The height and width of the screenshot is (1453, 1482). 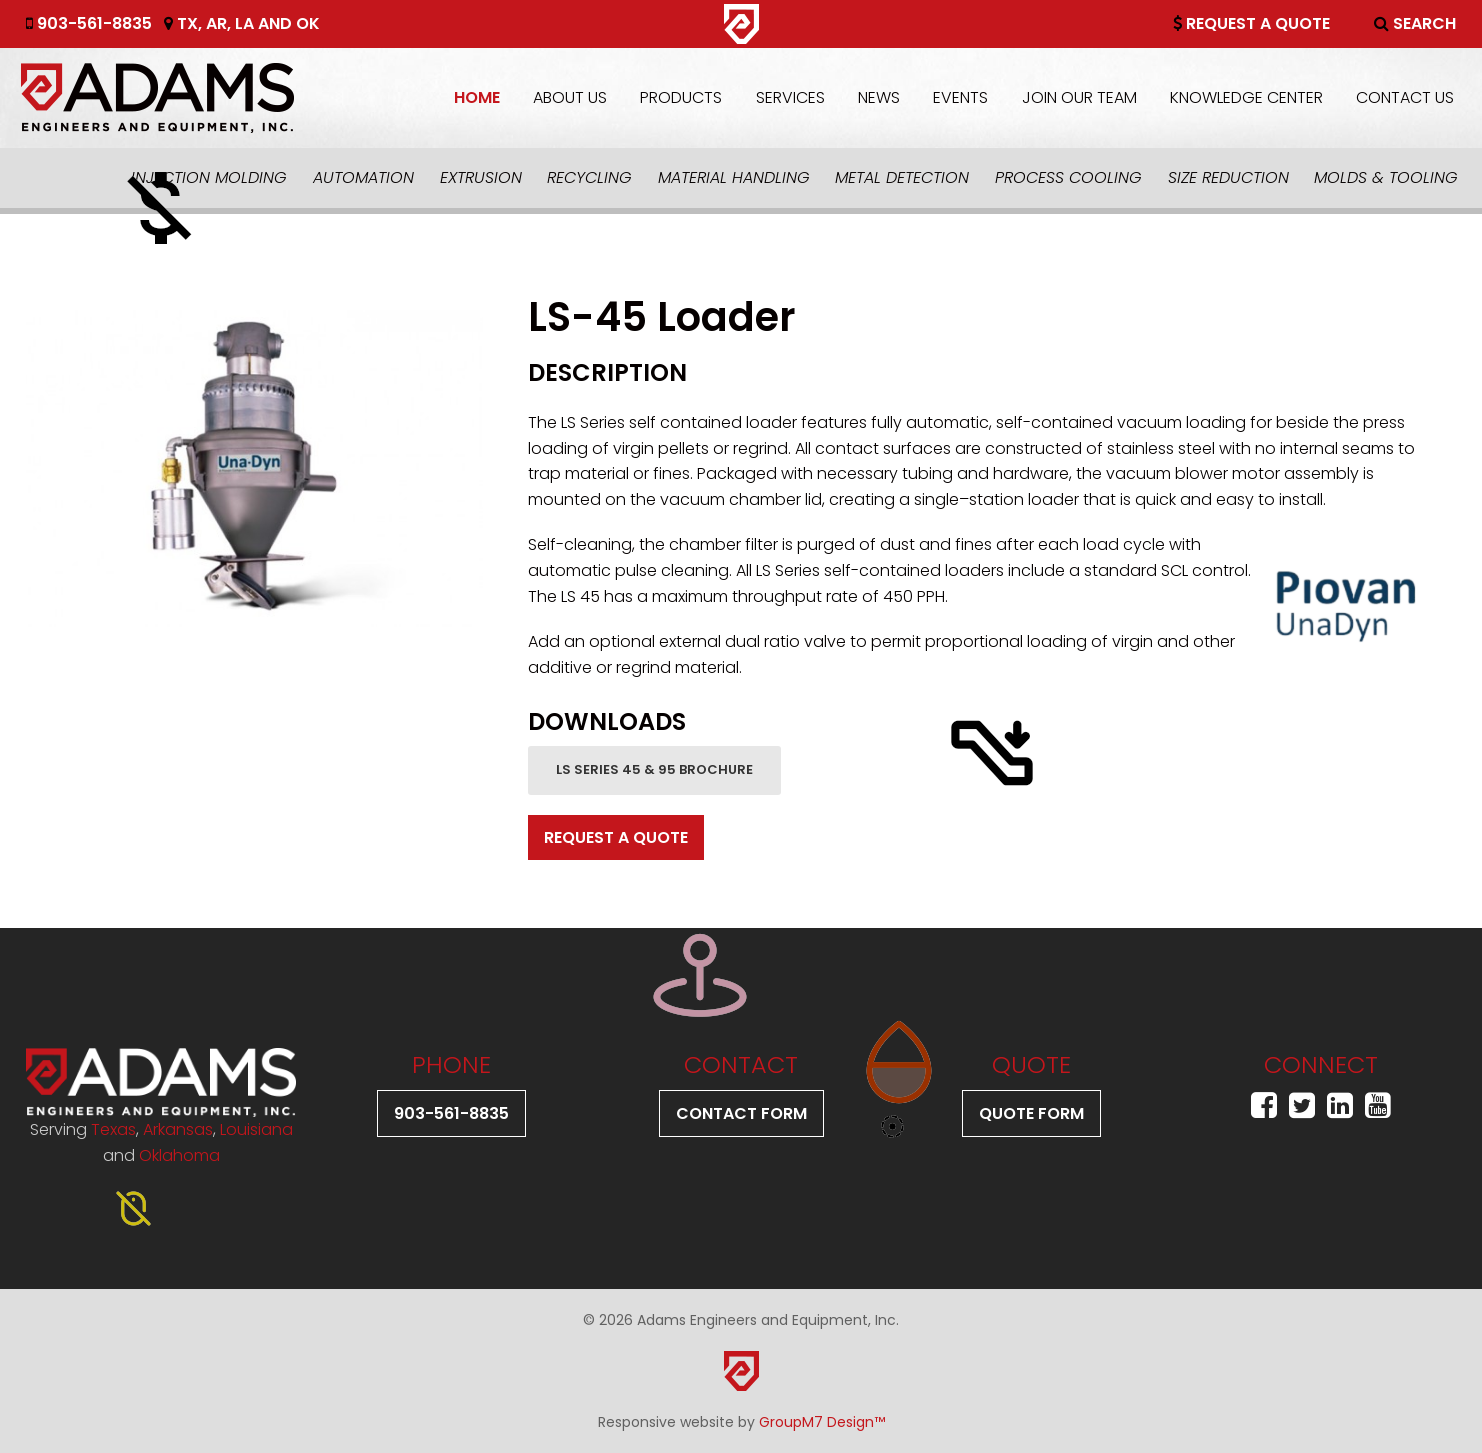 I want to click on apply tilt-shift blur effect to photo, so click(x=892, y=1126).